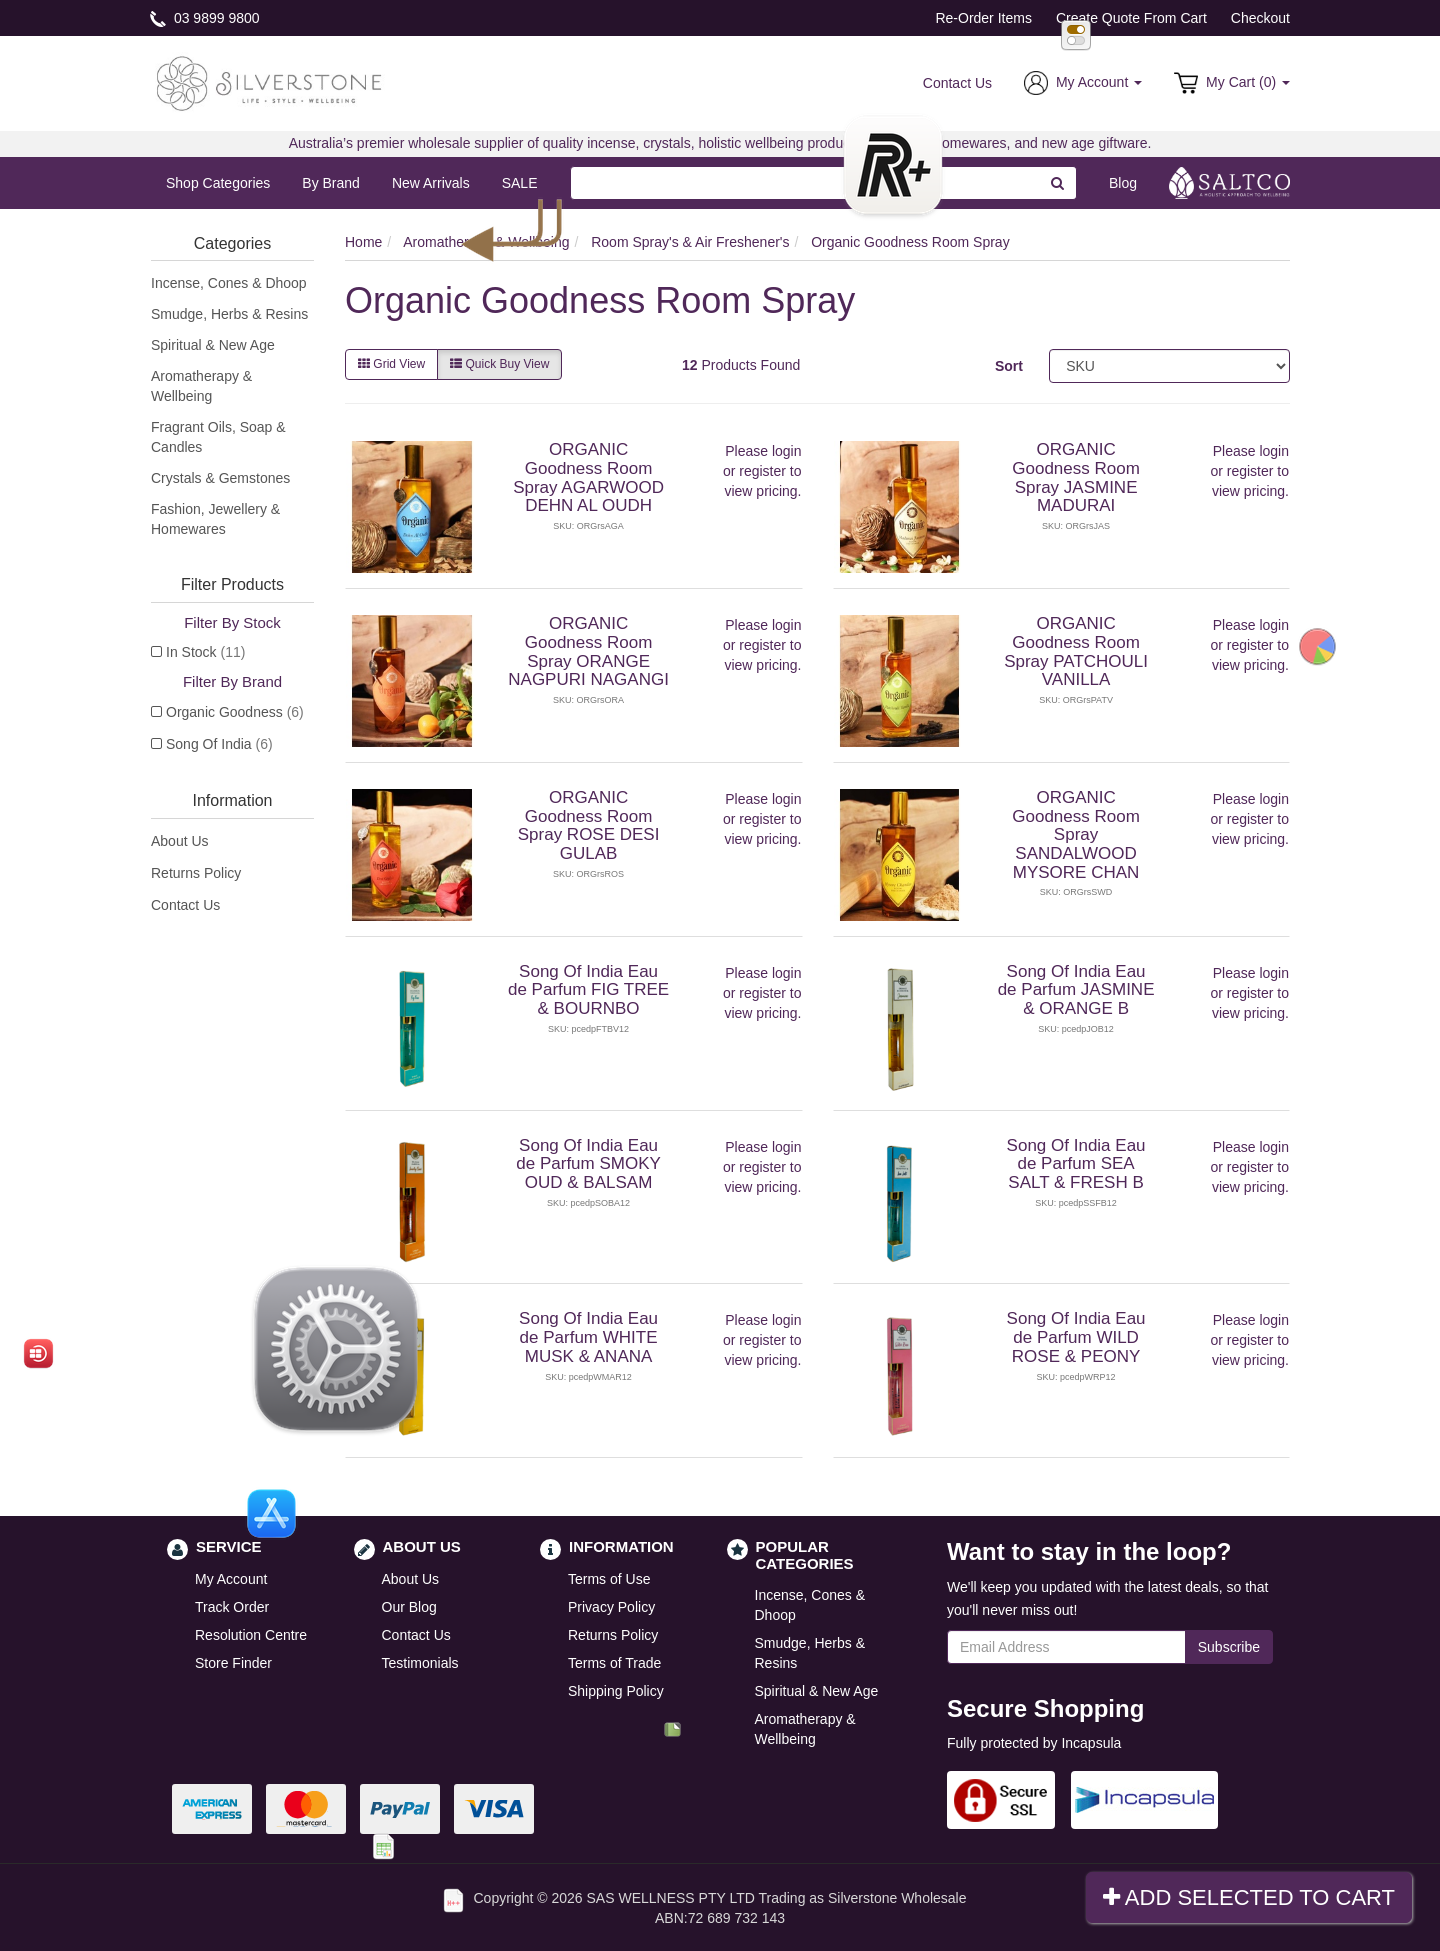 This screenshot has width=1440, height=1951. I want to click on open RetroPlus retro gaming app, so click(893, 165).